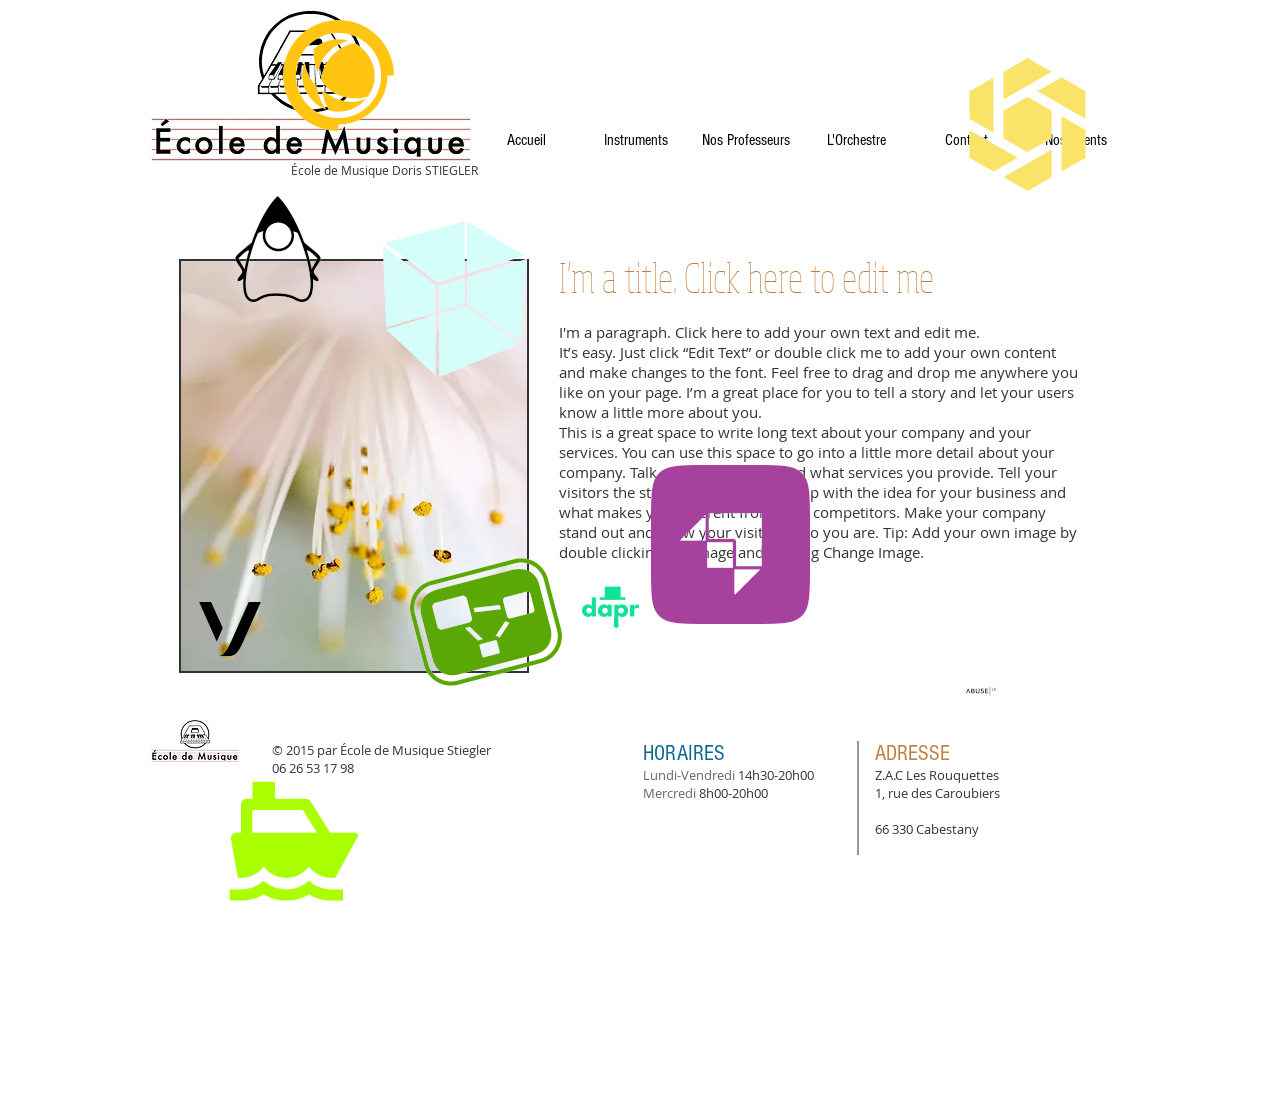 Image resolution: width=1280 pixels, height=1105 pixels. What do you see at coordinates (455, 299) in the screenshot?
I see `gtk toolkit logo` at bounding box center [455, 299].